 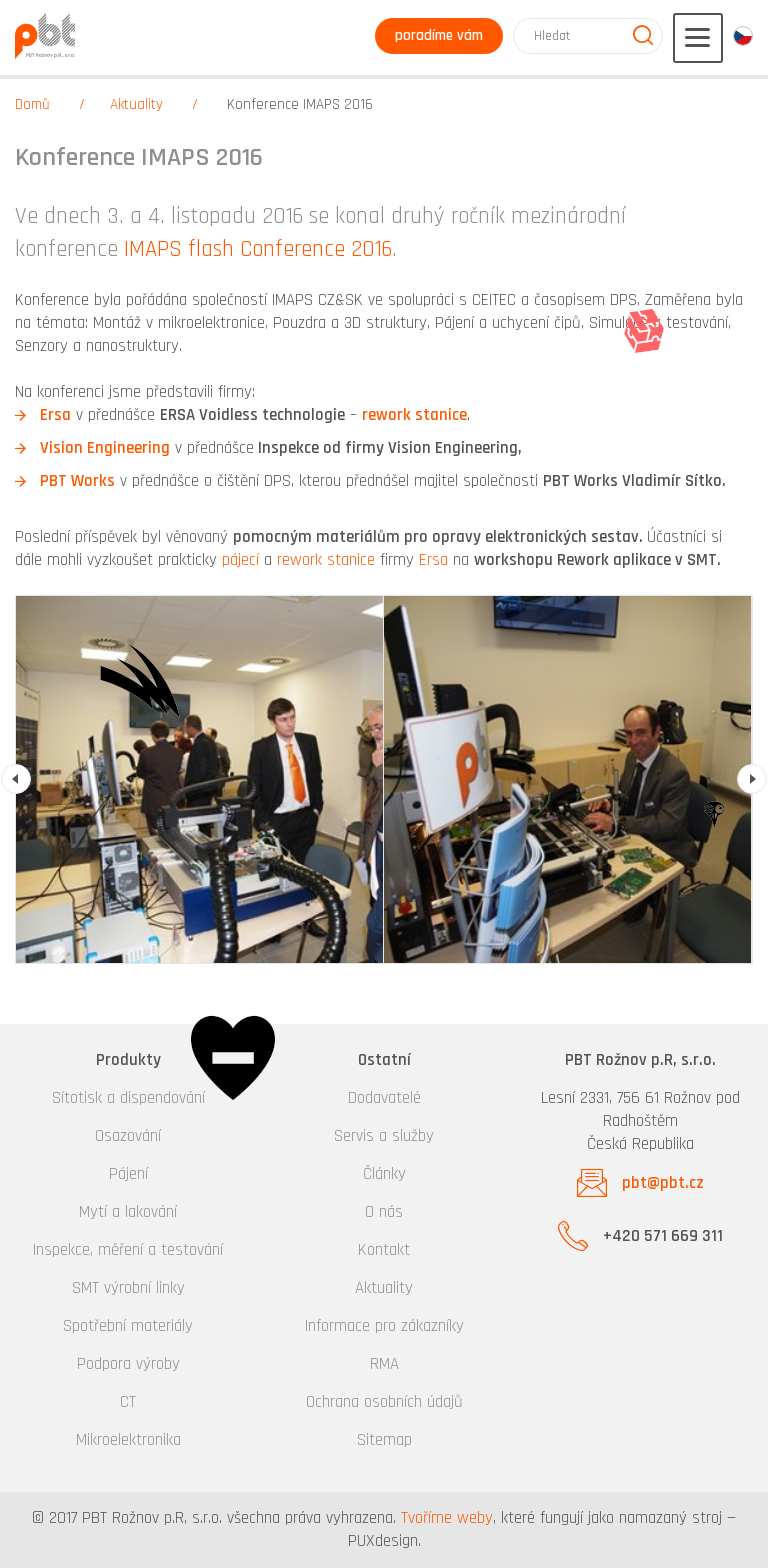 I want to click on indicates wind or air movement effect, so click(x=139, y=682).